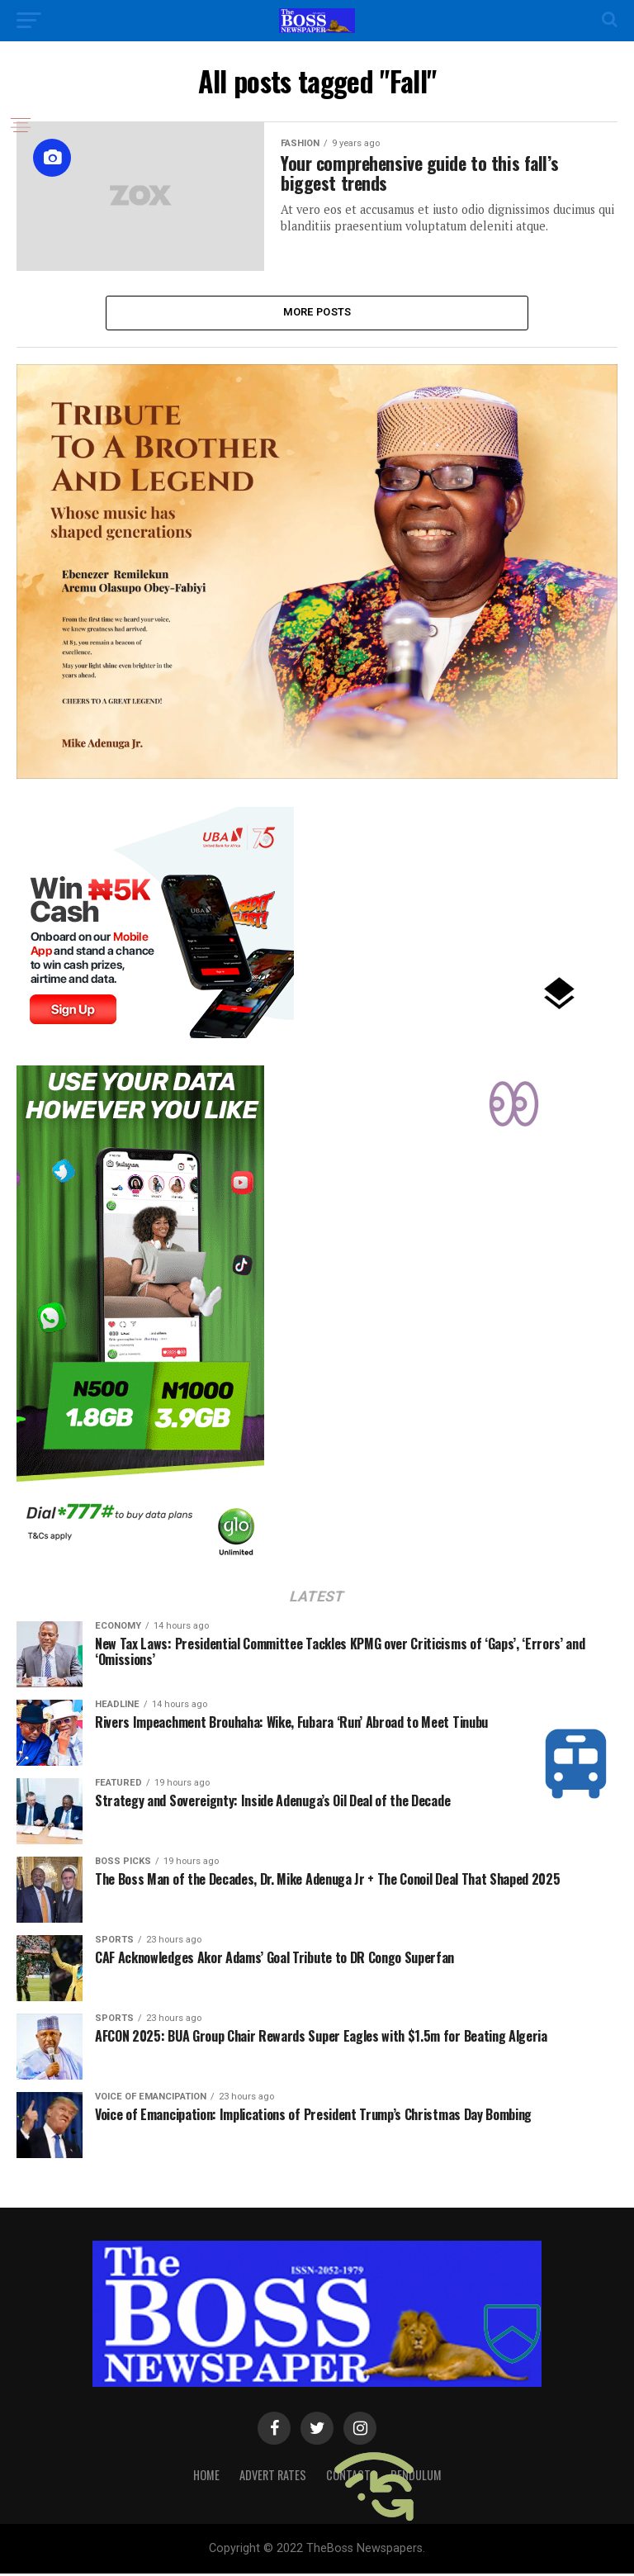  I want to click on toggle map layers or overlays, so click(559, 994).